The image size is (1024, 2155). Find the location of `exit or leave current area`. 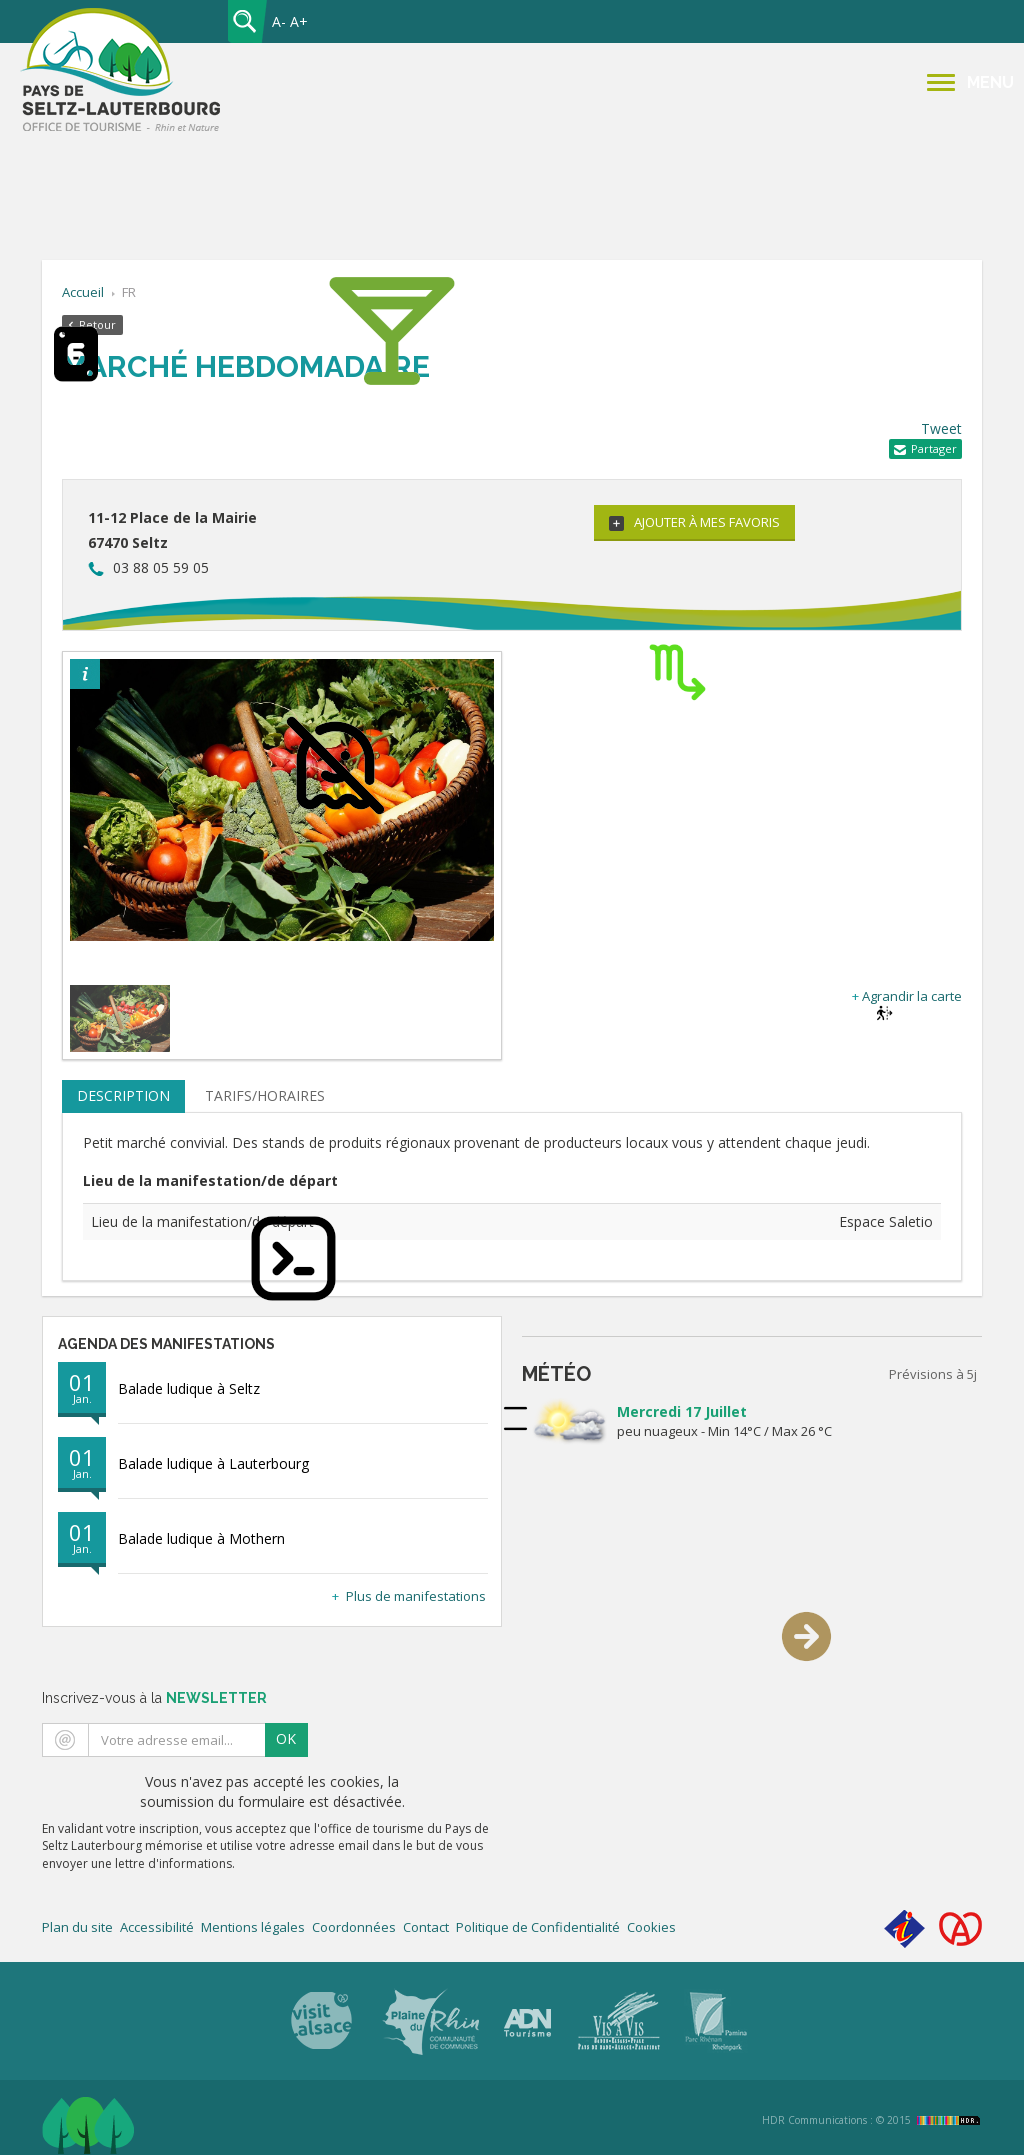

exit or leave current area is located at coordinates (885, 1013).